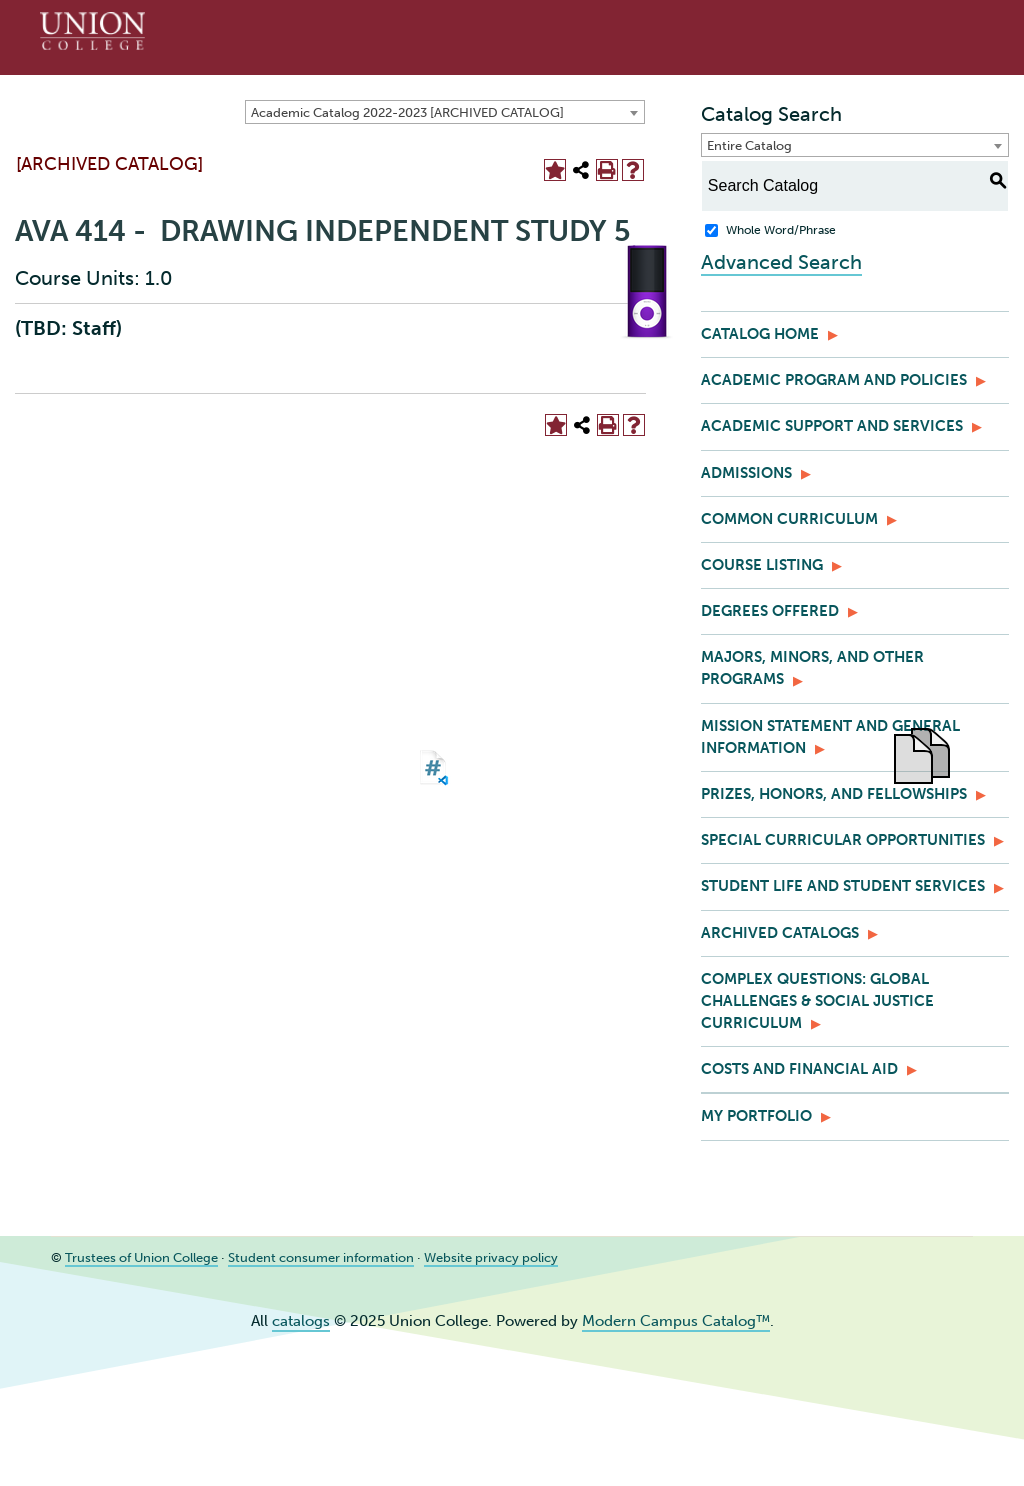  Describe the element at coordinates (646, 292) in the screenshot. I see `iPod nano device in purple` at that location.